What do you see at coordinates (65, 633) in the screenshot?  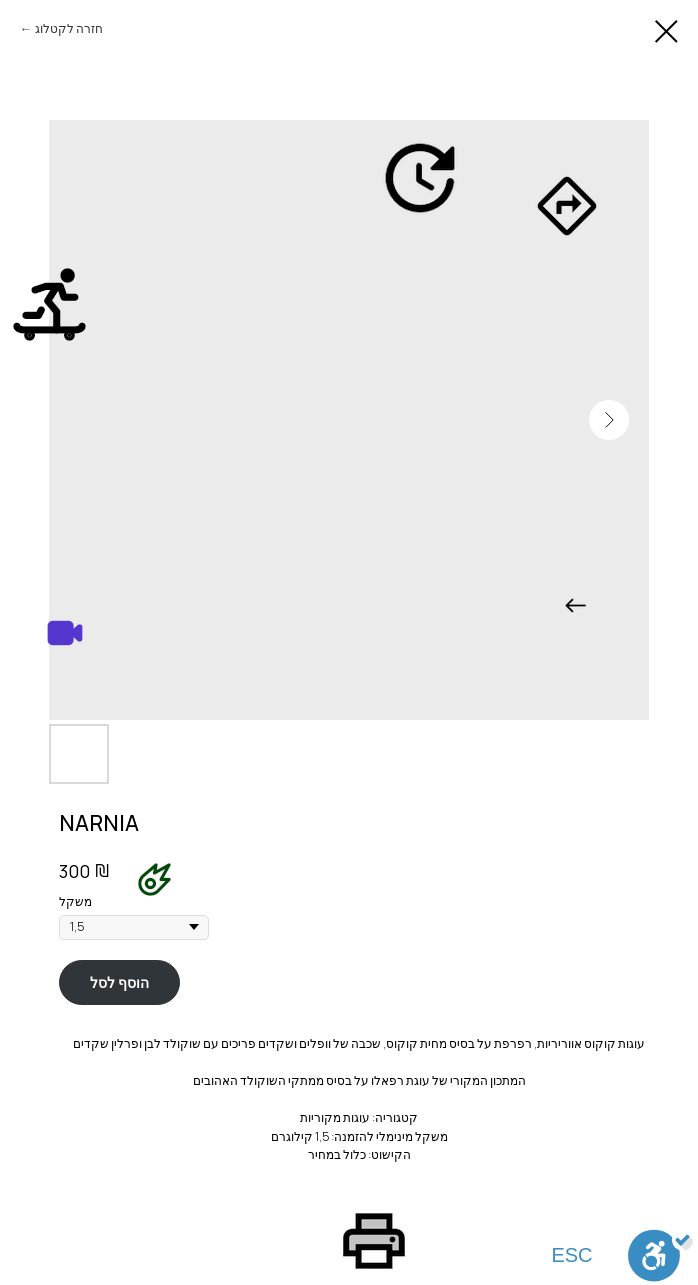 I see `start a video call` at bounding box center [65, 633].